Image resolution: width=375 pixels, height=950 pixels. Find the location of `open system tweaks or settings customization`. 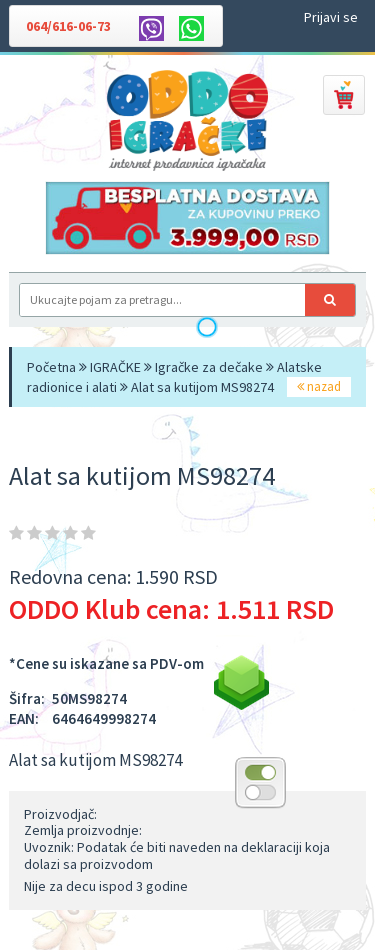

open system tweaks or settings customization is located at coordinates (260, 782).